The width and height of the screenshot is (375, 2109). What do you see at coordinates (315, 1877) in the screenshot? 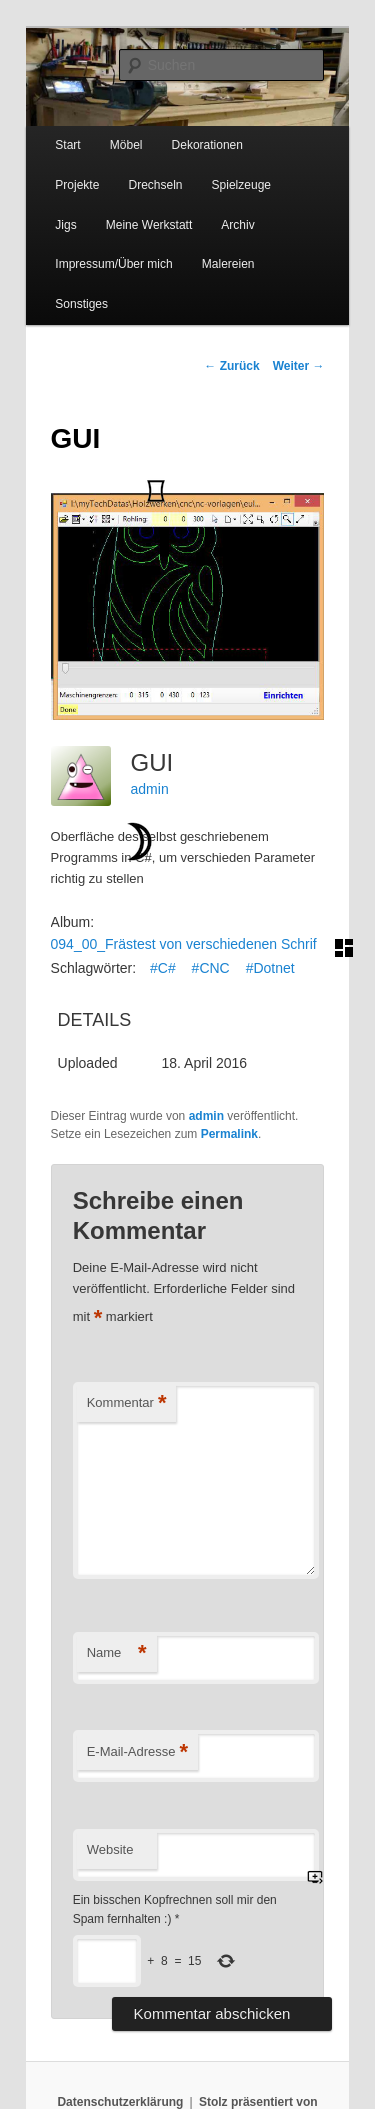
I see `add current item to play next in queue` at bounding box center [315, 1877].